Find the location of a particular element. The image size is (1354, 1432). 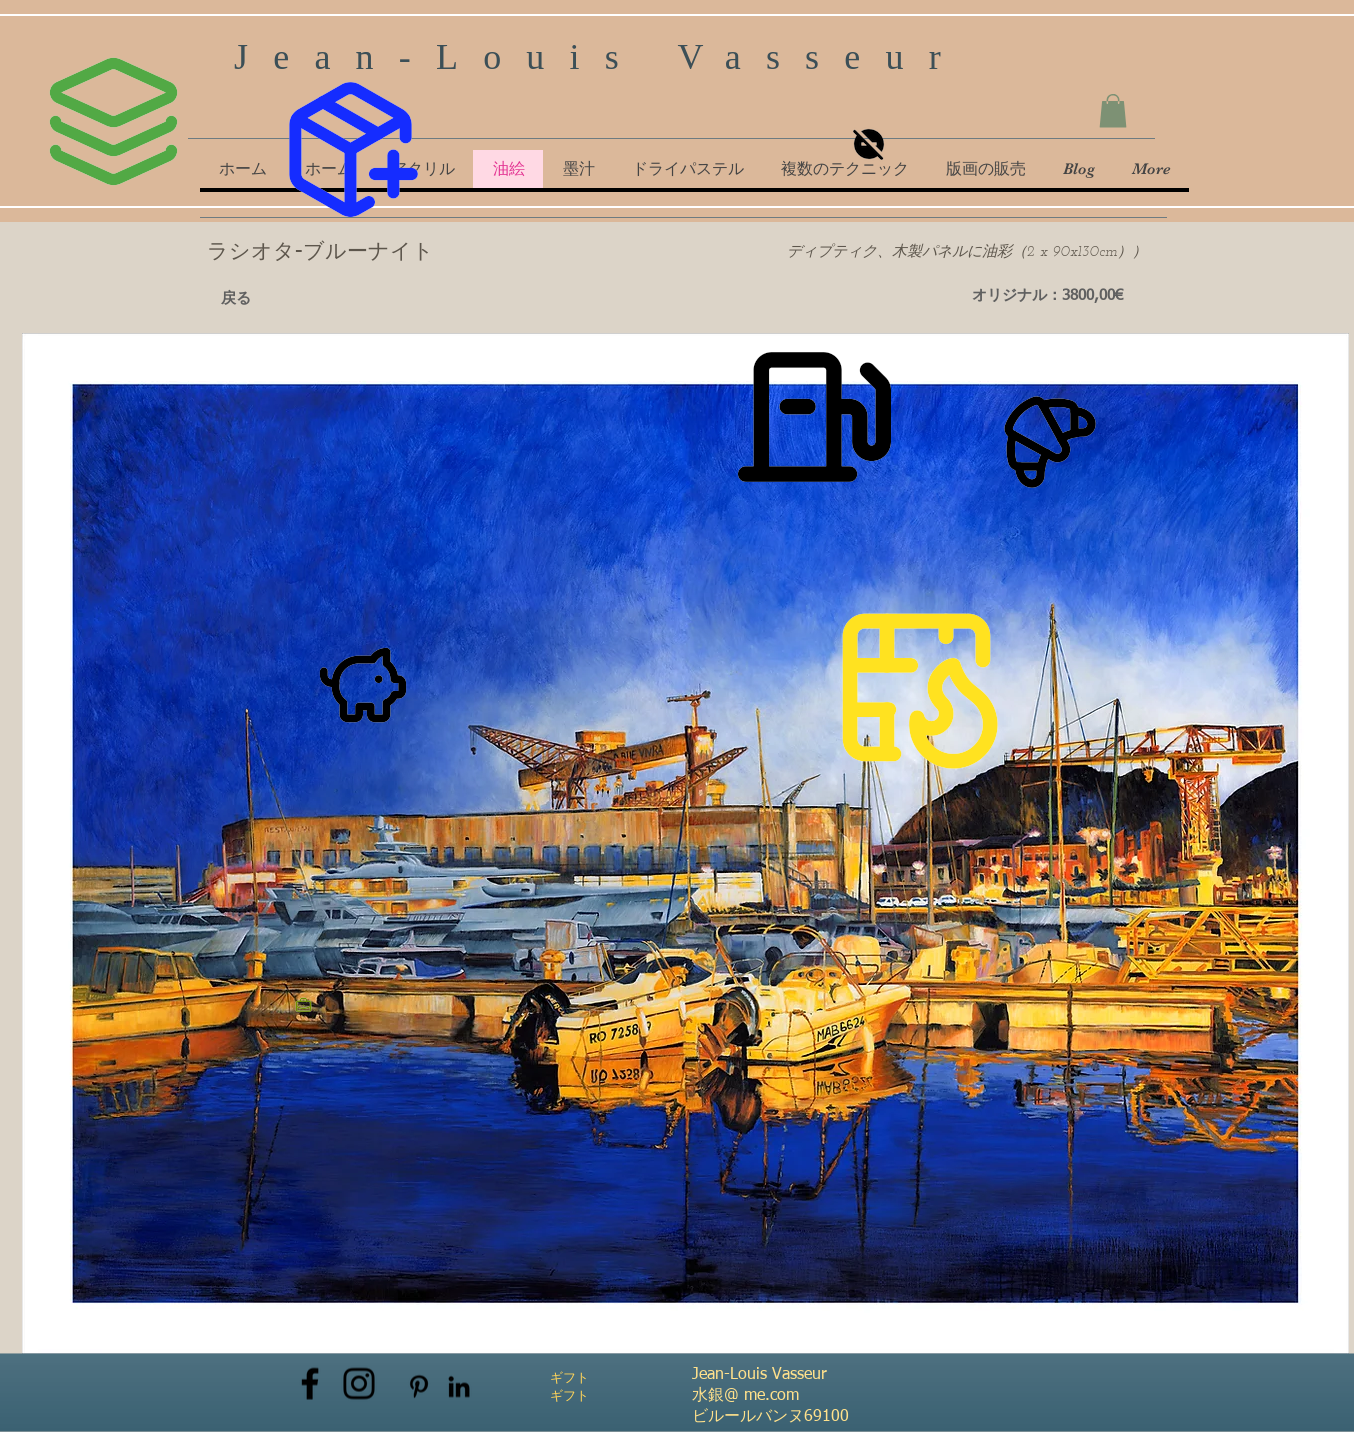

access business or work-related features is located at coordinates (303, 1005).